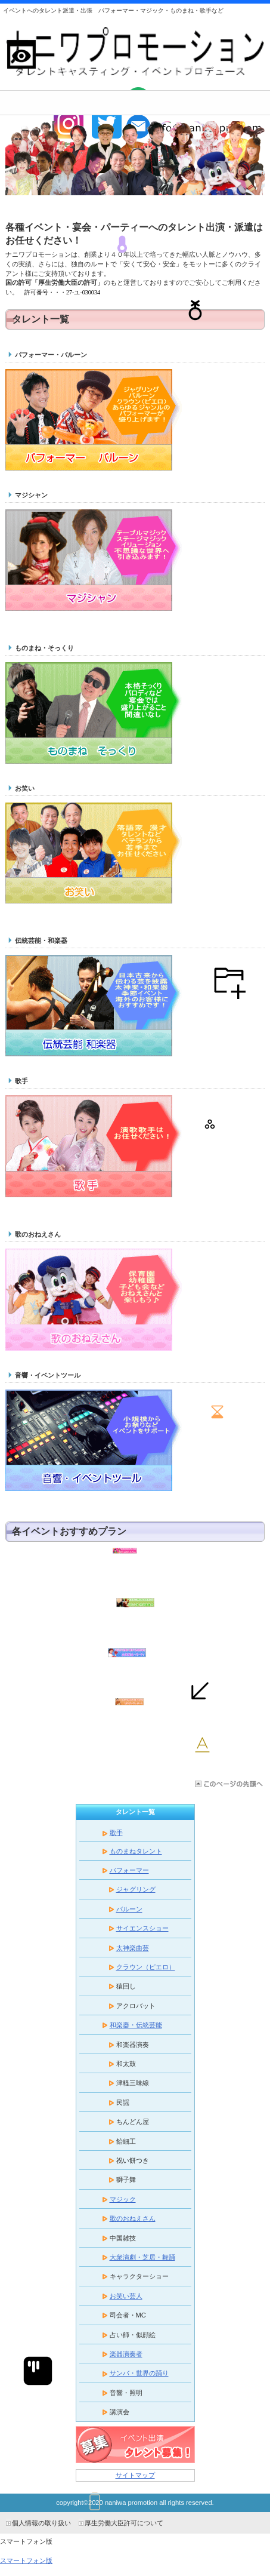 The image size is (270, 2576). Describe the element at coordinates (217, 1412) in the screenshot. I see `indicates time is running low` at that location.